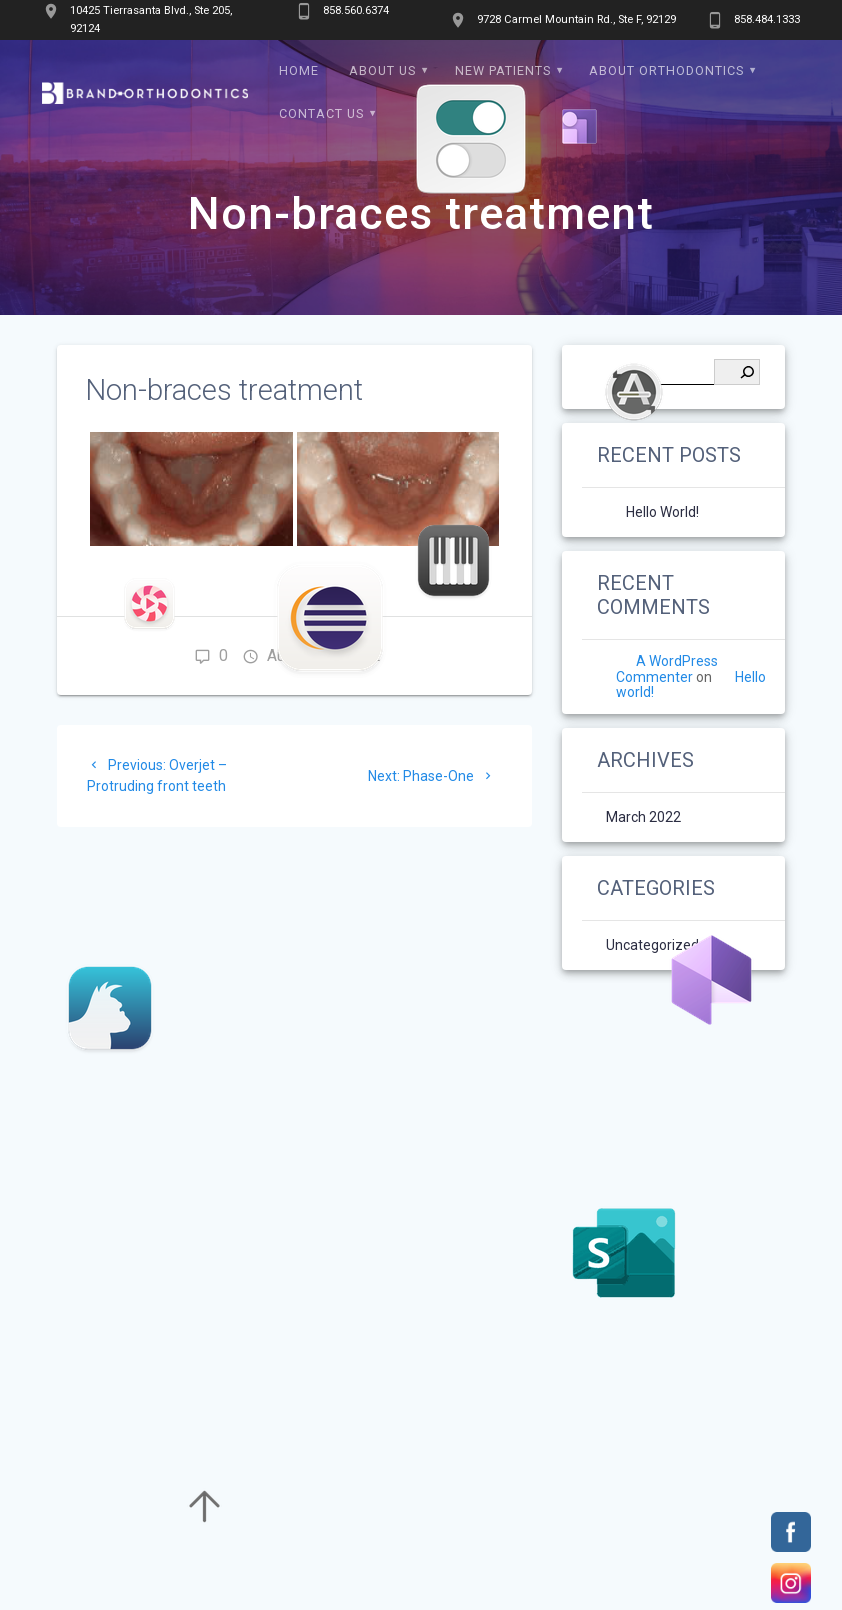  Describe the element at coordinates (711, 980) in the screenshot. I see `open layout or design application` at that location.